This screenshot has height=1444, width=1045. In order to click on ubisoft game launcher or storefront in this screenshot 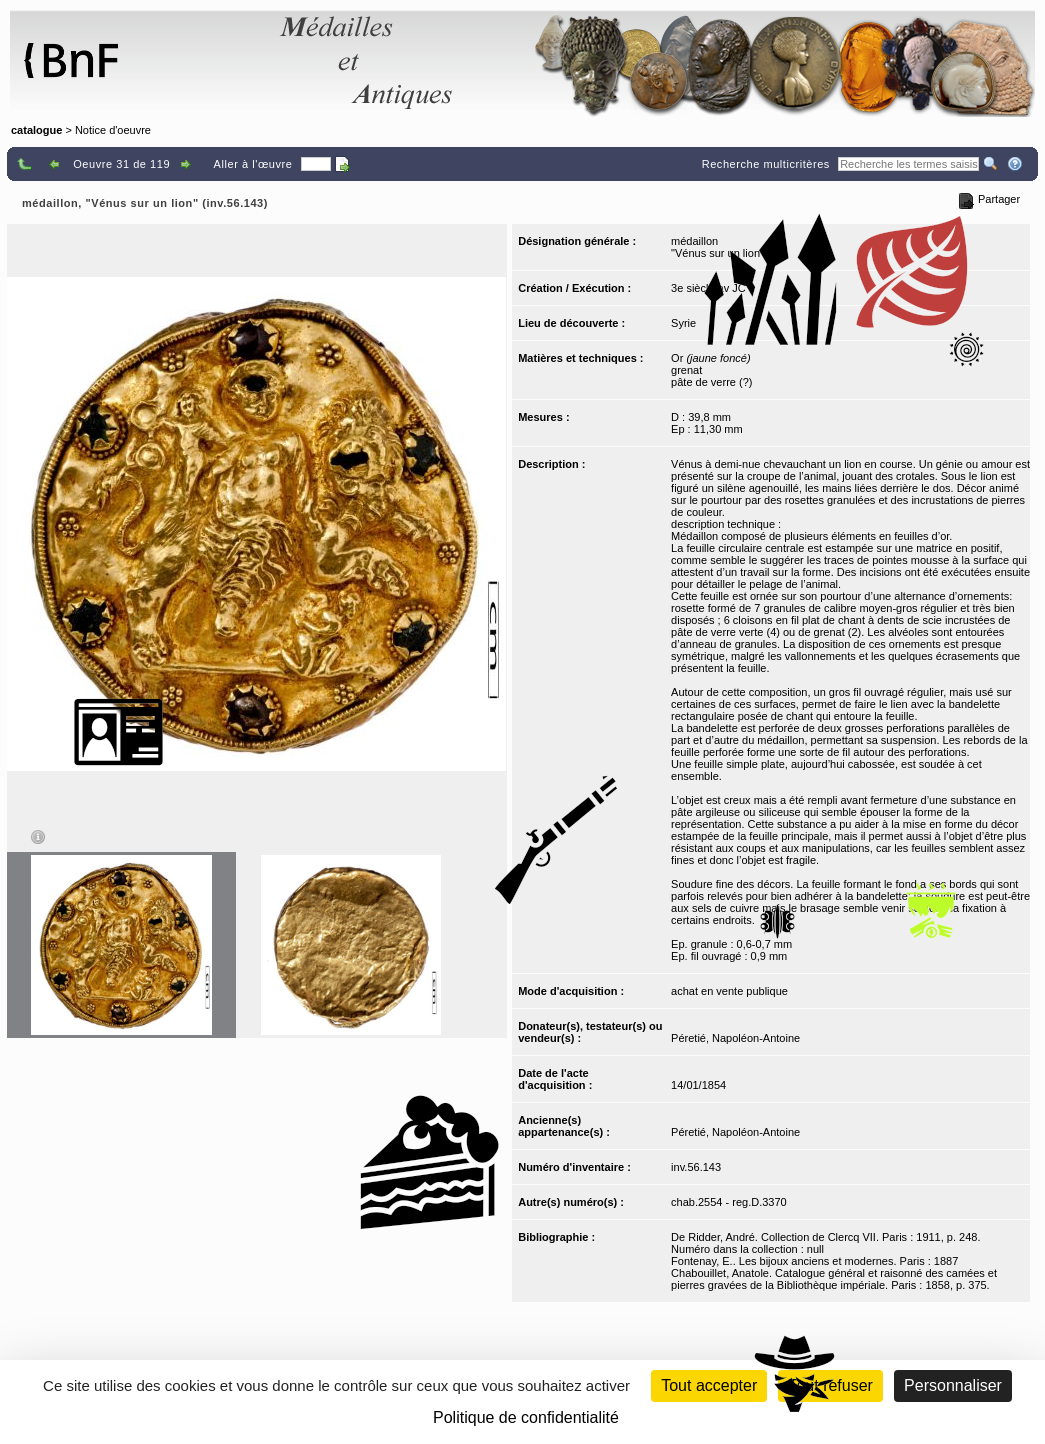, I will do `click(966, 349)`.